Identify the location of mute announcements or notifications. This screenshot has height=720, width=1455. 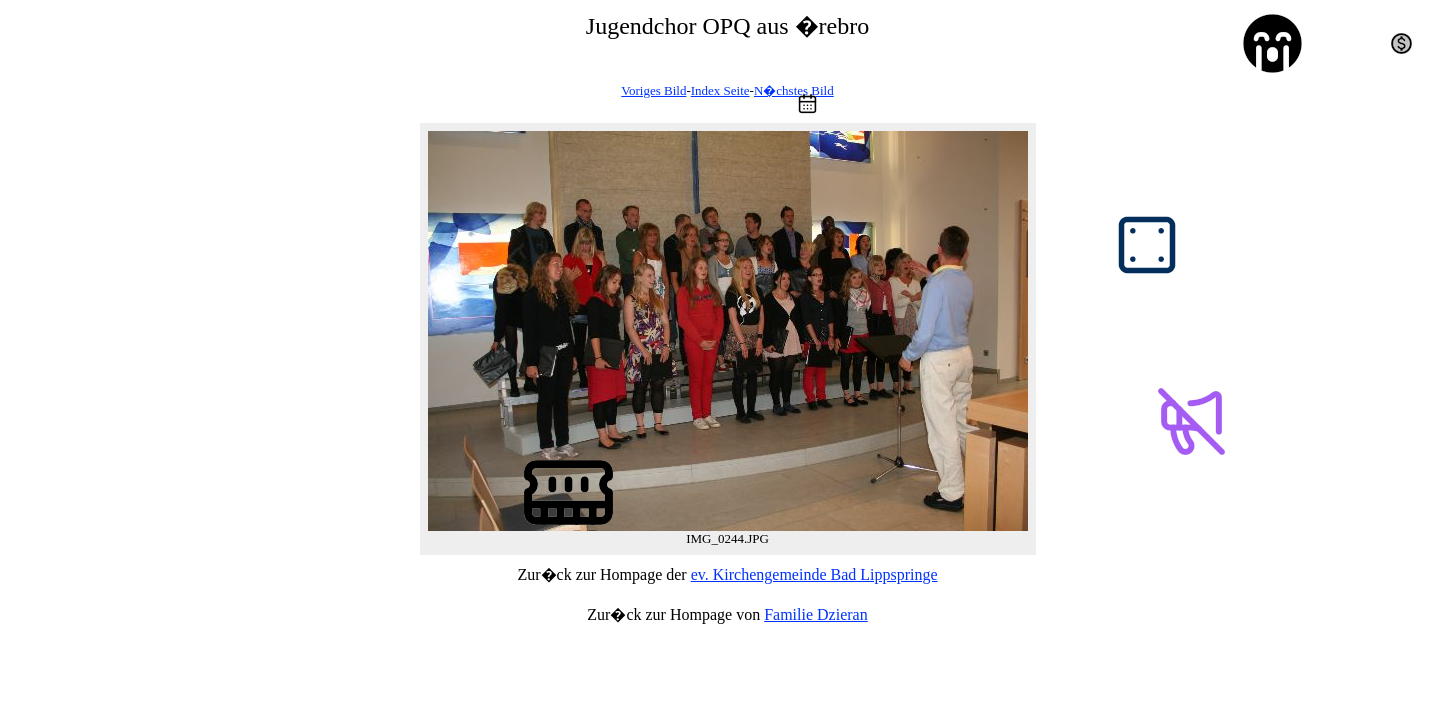
(1191, 421).